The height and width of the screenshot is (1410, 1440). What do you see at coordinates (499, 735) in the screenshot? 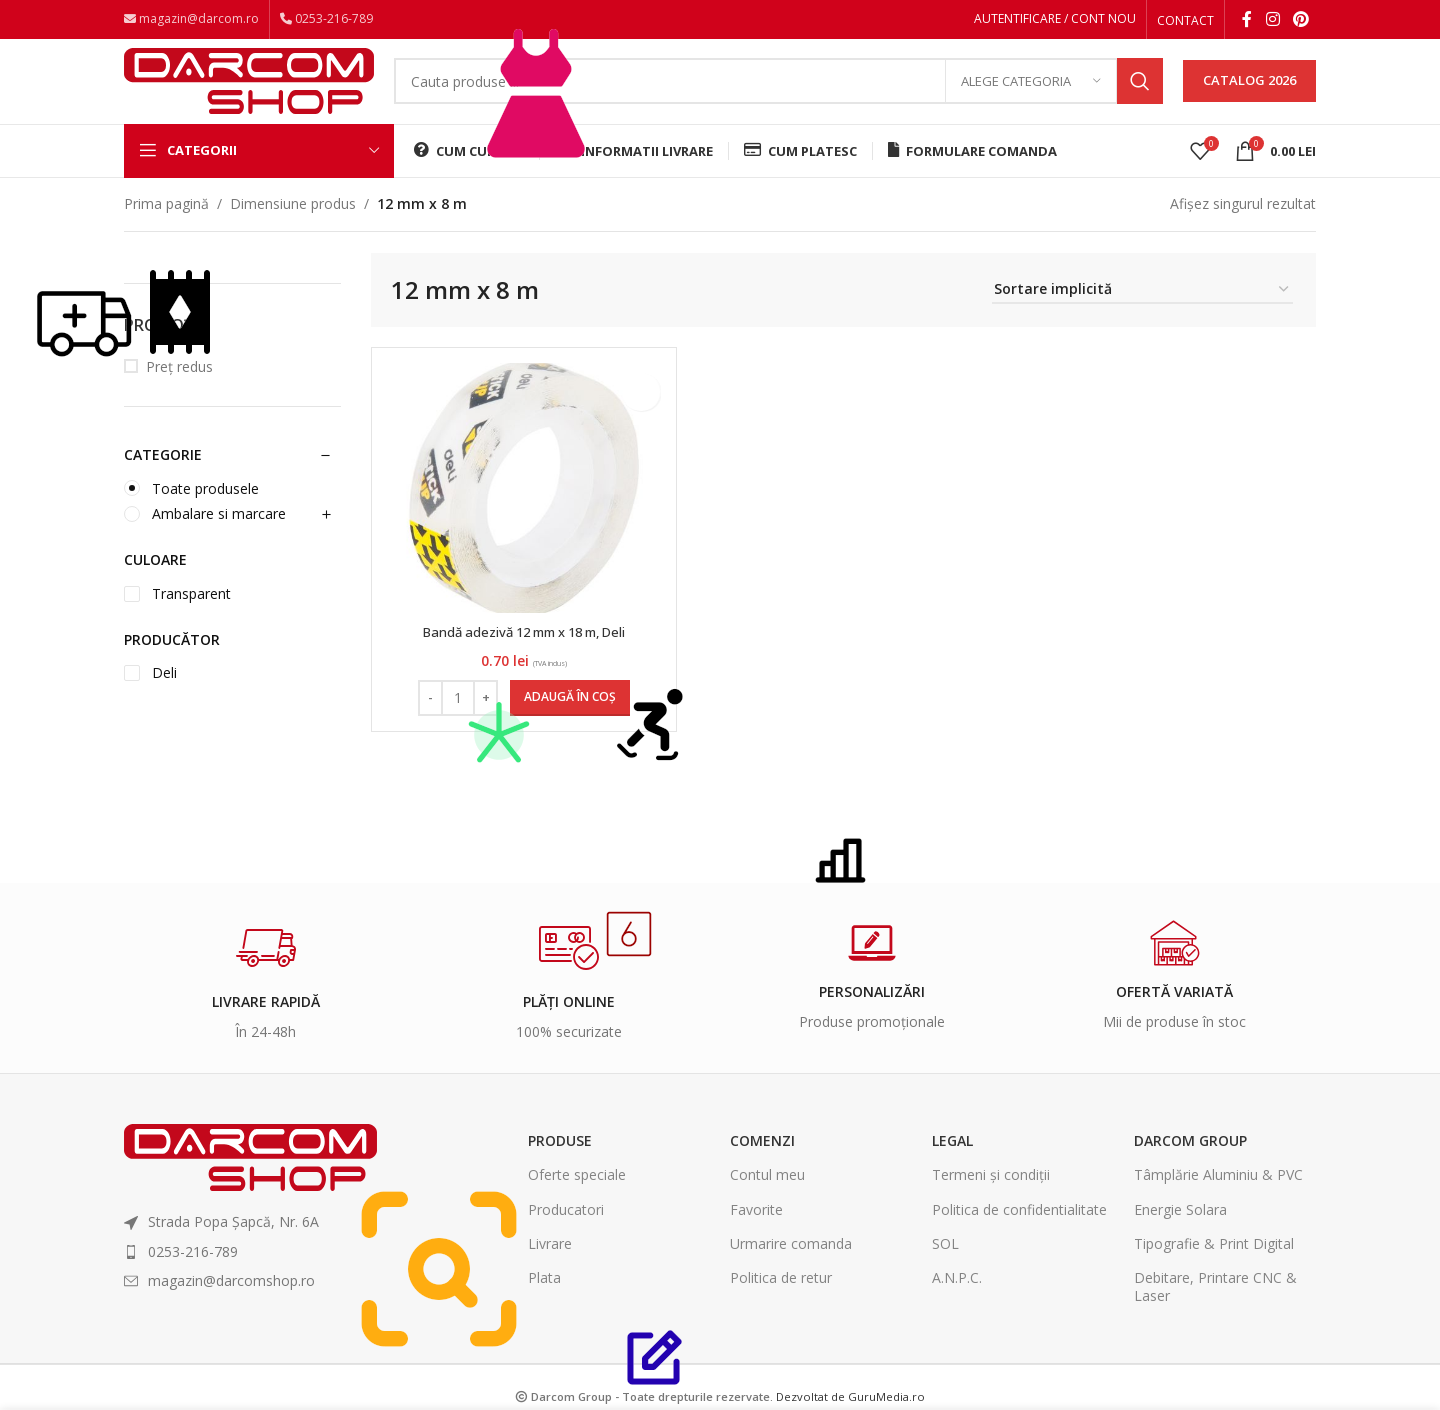
I see `indicates a required field in a form` at bounding box center [499, 735].